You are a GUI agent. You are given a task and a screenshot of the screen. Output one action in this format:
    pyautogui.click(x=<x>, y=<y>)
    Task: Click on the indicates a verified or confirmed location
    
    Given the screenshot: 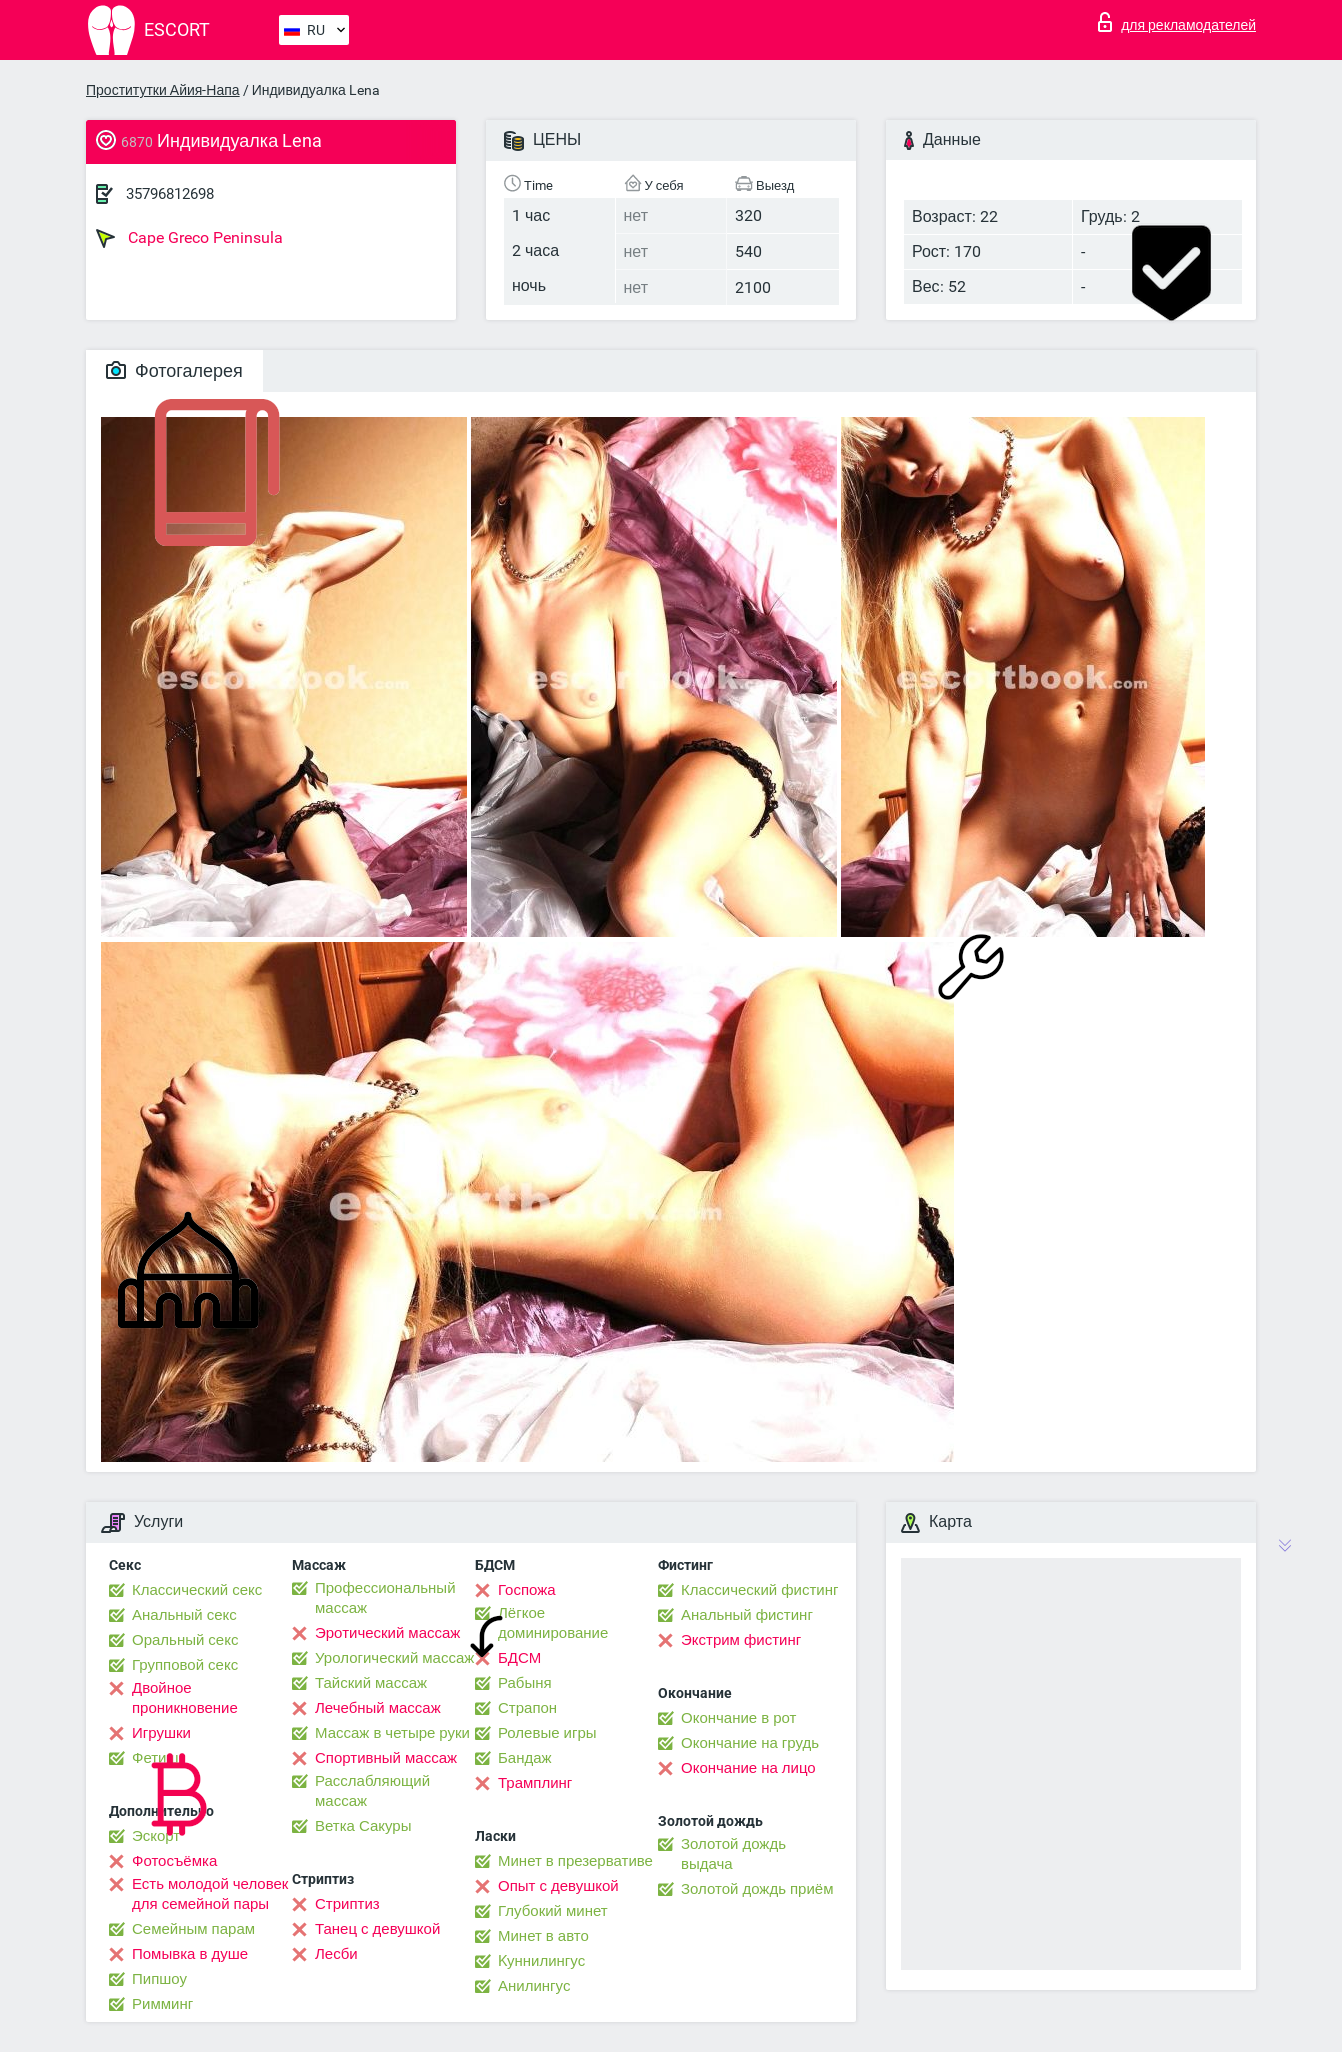 What is the action you would take?
    pyautogui.click(x=1171, y=273)
    